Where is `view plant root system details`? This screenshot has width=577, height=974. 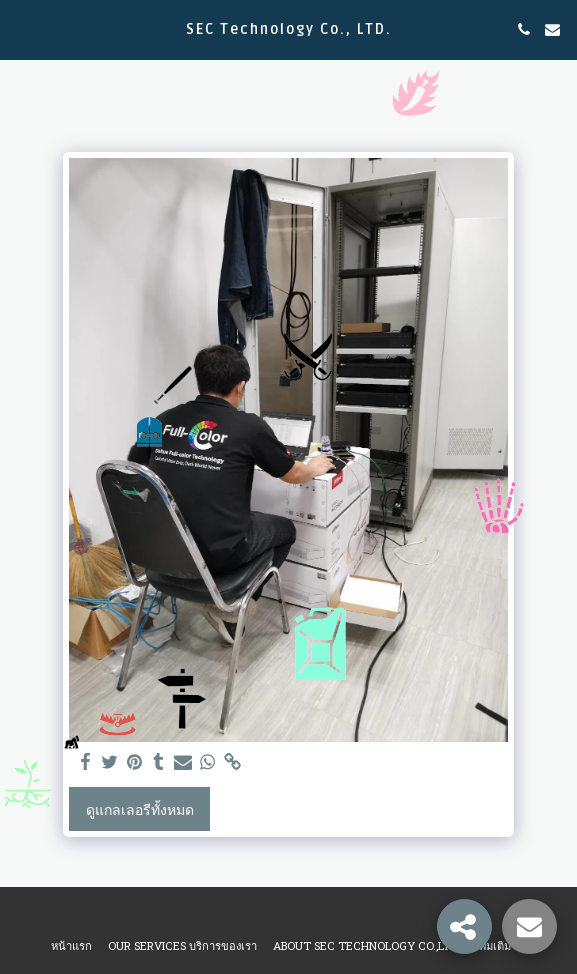 view plant root system details is located at coordinates (28, 784).